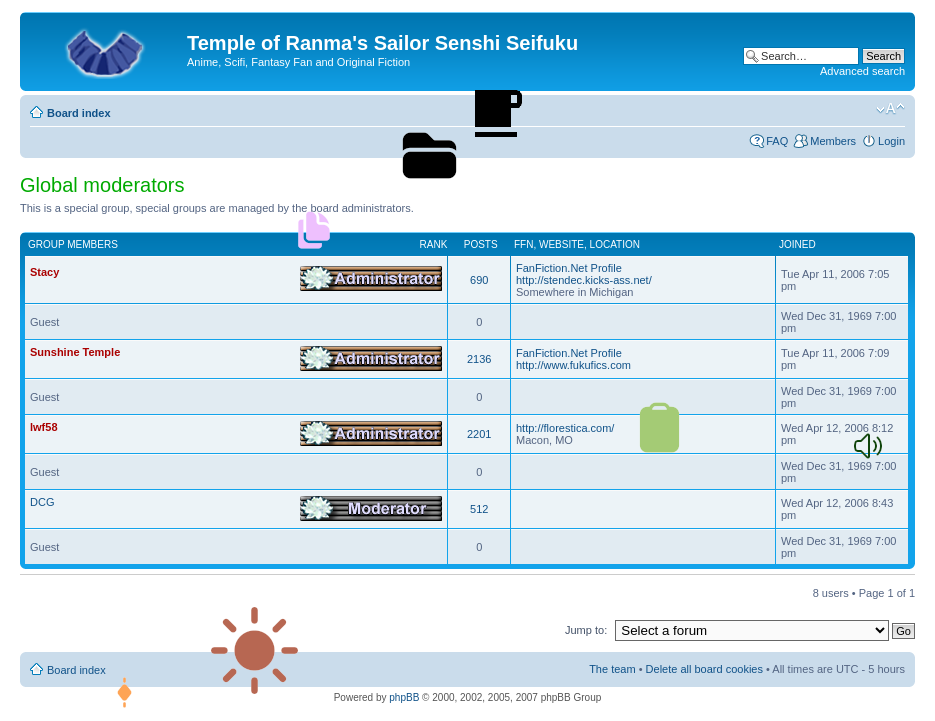 The image size is (935, 721). I want to click on duplicate or copy a document, so click(314, 230).